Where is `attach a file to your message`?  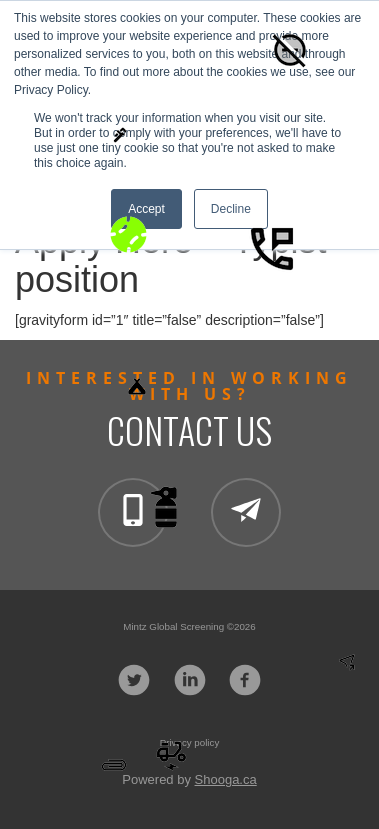 attach a file to your message is located at coordinates (114, 765).